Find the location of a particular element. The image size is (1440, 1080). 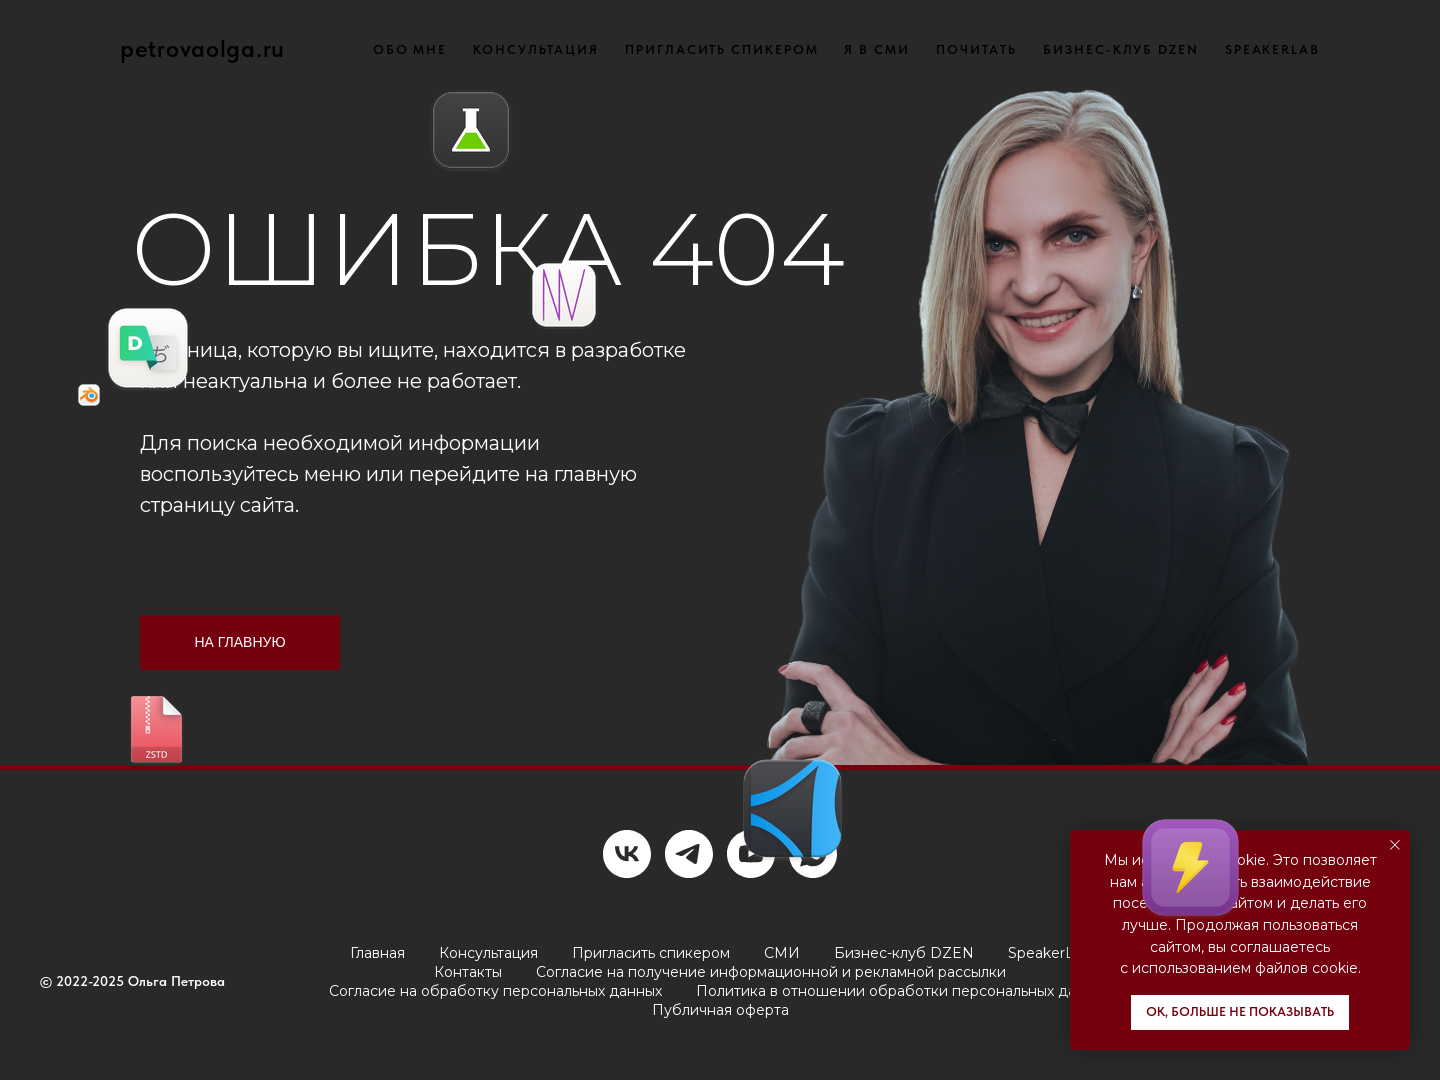

open Adobe Acrobat Reader is located at coordinates (792, 808).